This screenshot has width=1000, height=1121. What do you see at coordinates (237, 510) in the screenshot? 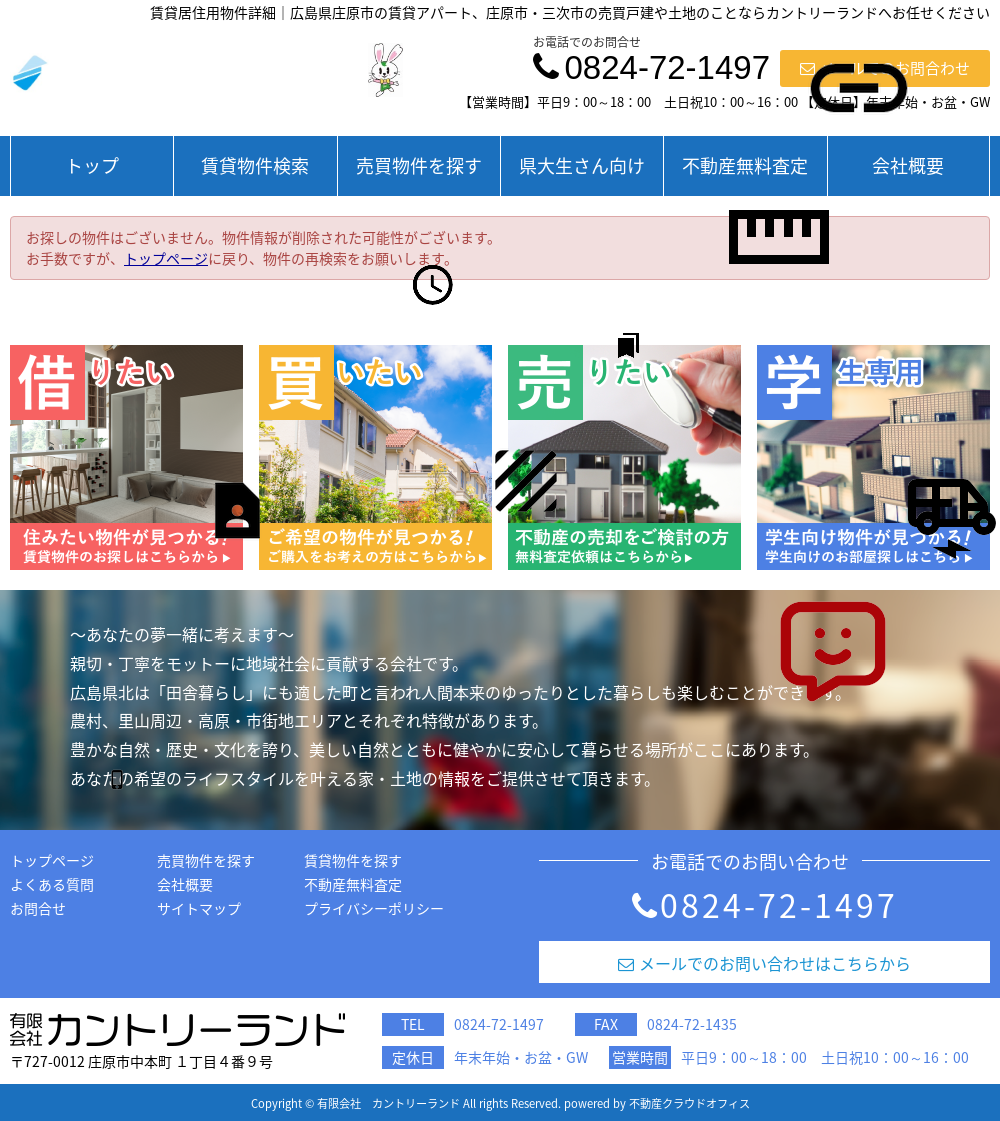
I see `view contact details` at bounding box center [237, 510].